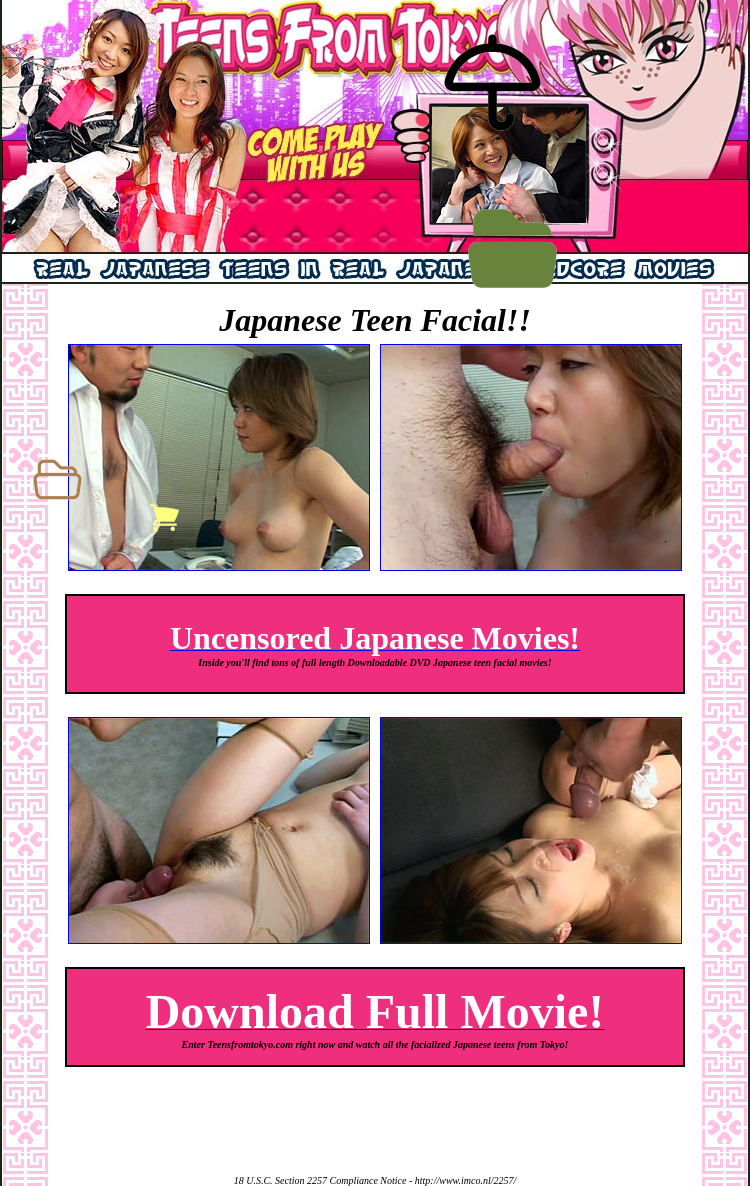 Image resolution: width=750 pixels, height=1186 pixels. I want to click on view your shopping cart, so click(164, 517).